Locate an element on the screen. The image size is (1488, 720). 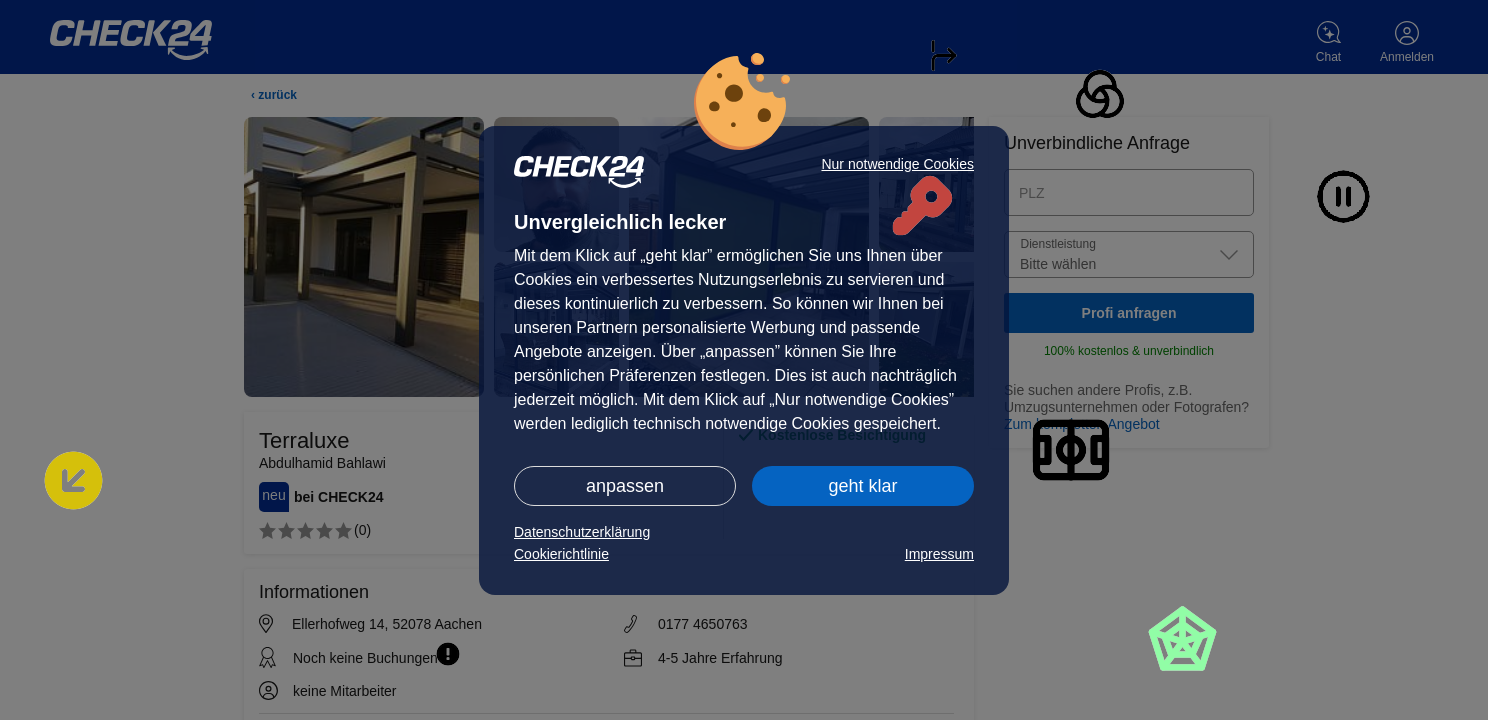
access your spaces or workspaces is located at coordinates (1100, 94).